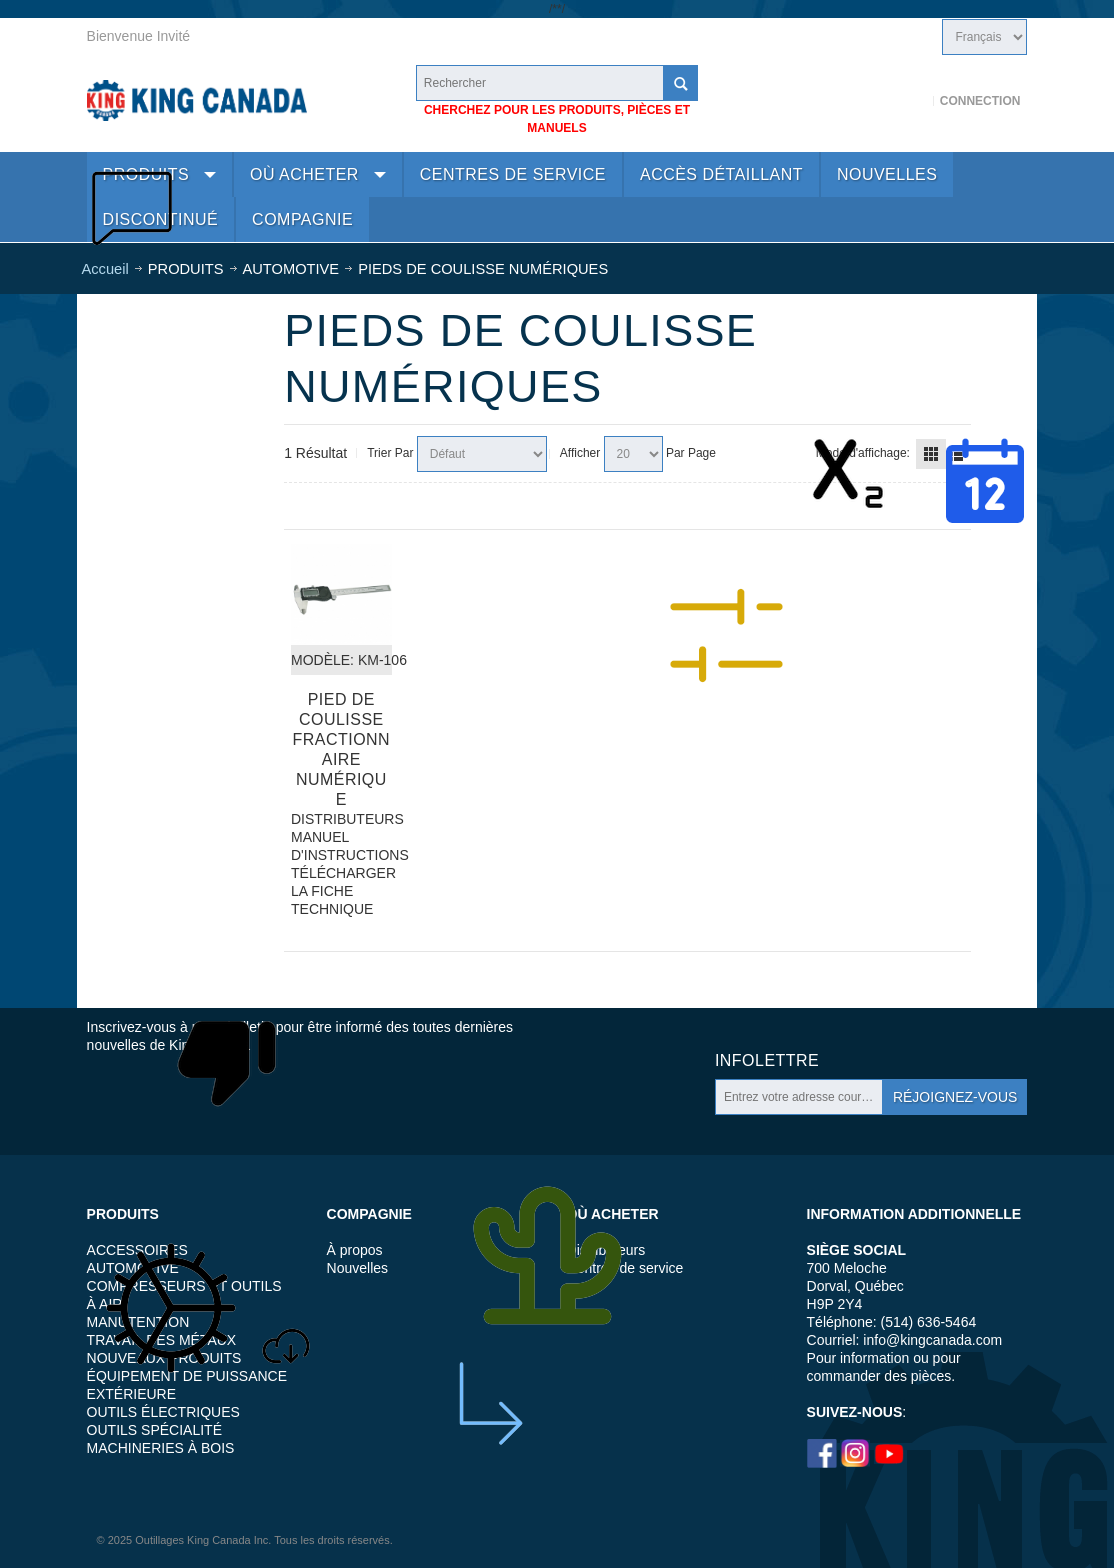 This screenshot has height=1568, width=1114. Describe the element at coordinates (547, 1260) in the screenshot. I see `indicates desert or arid climate theme` at that location.